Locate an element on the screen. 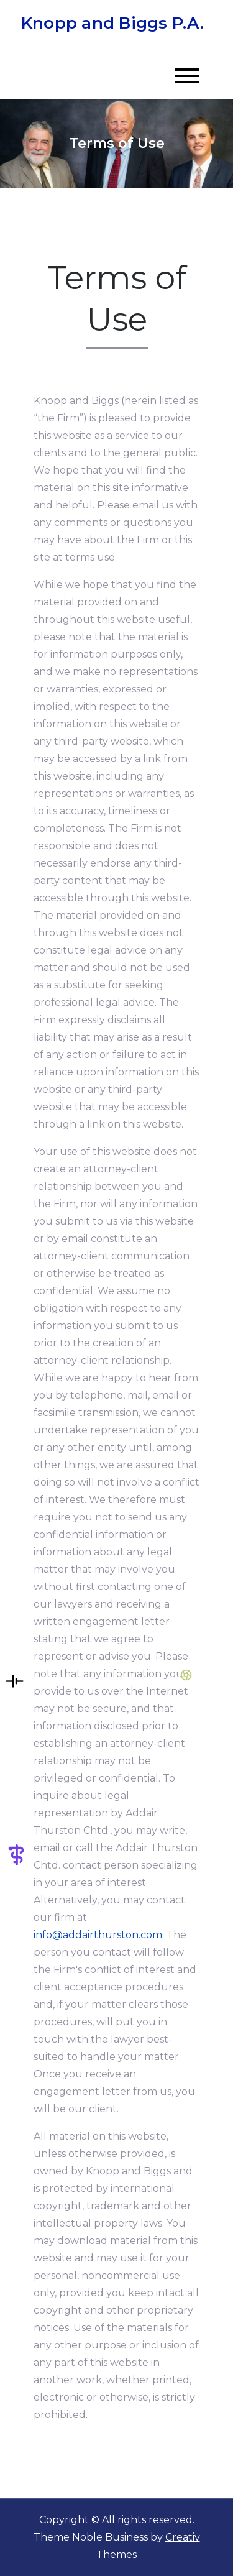  adjust camera aperture settings is located at coordinates (186, 1675).